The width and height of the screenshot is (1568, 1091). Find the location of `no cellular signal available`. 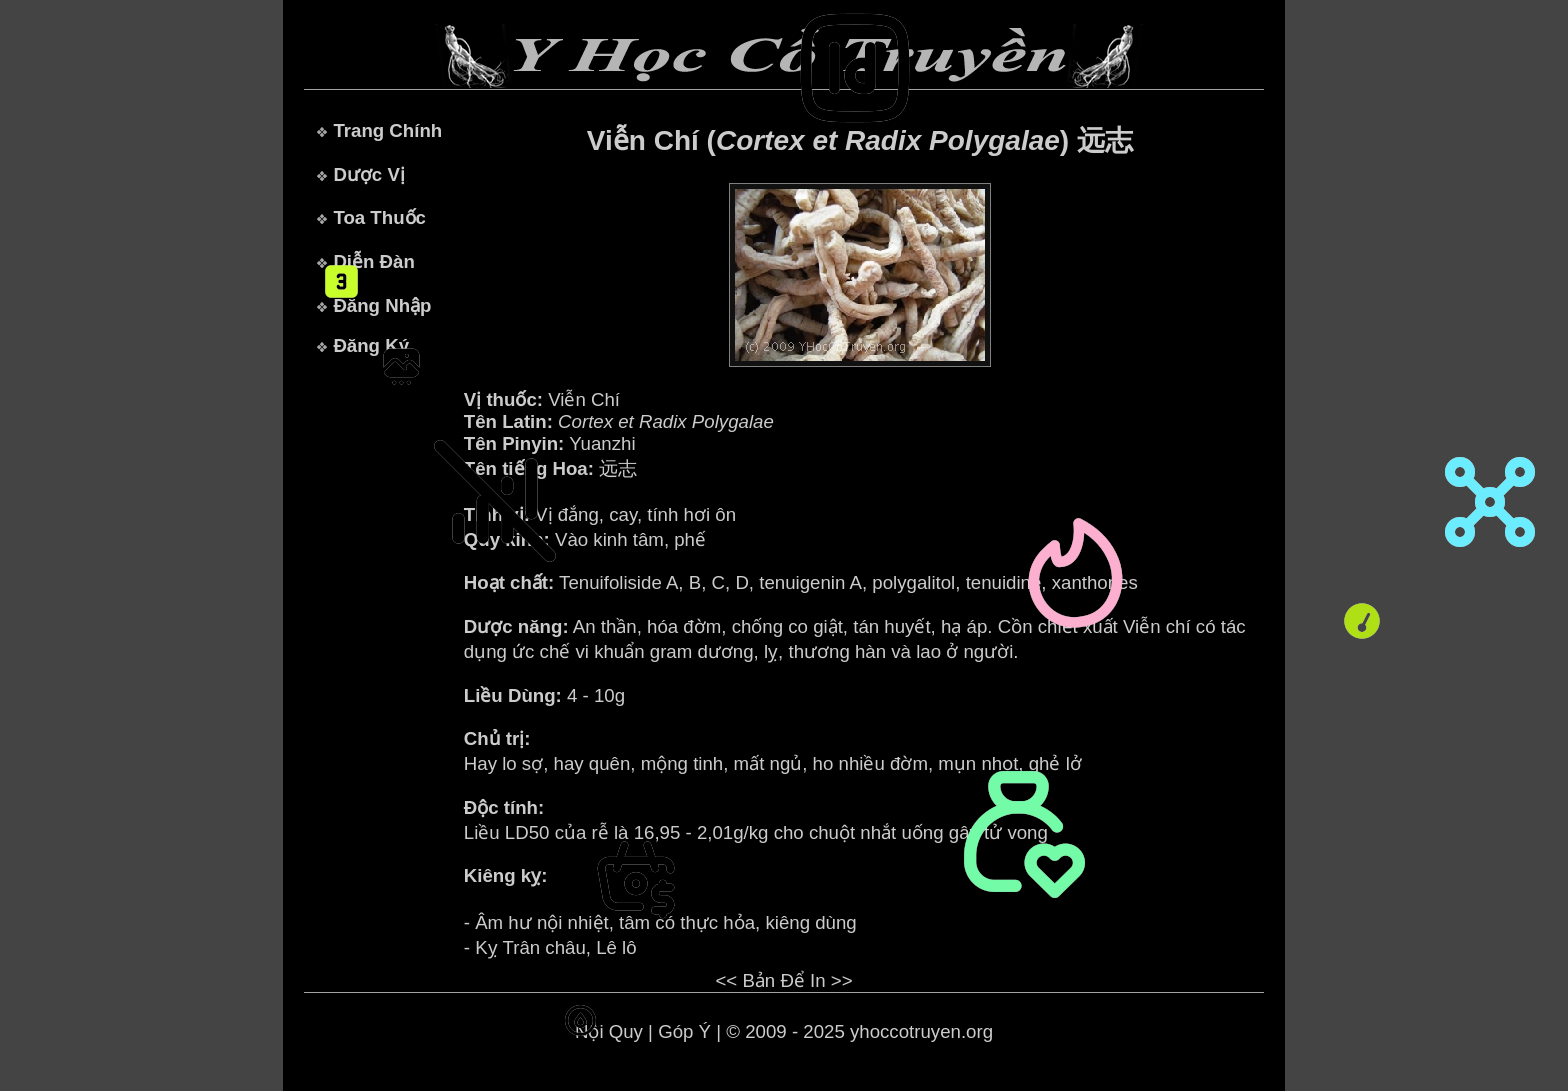

no cellular signal available is located at coordinates (495, 501).